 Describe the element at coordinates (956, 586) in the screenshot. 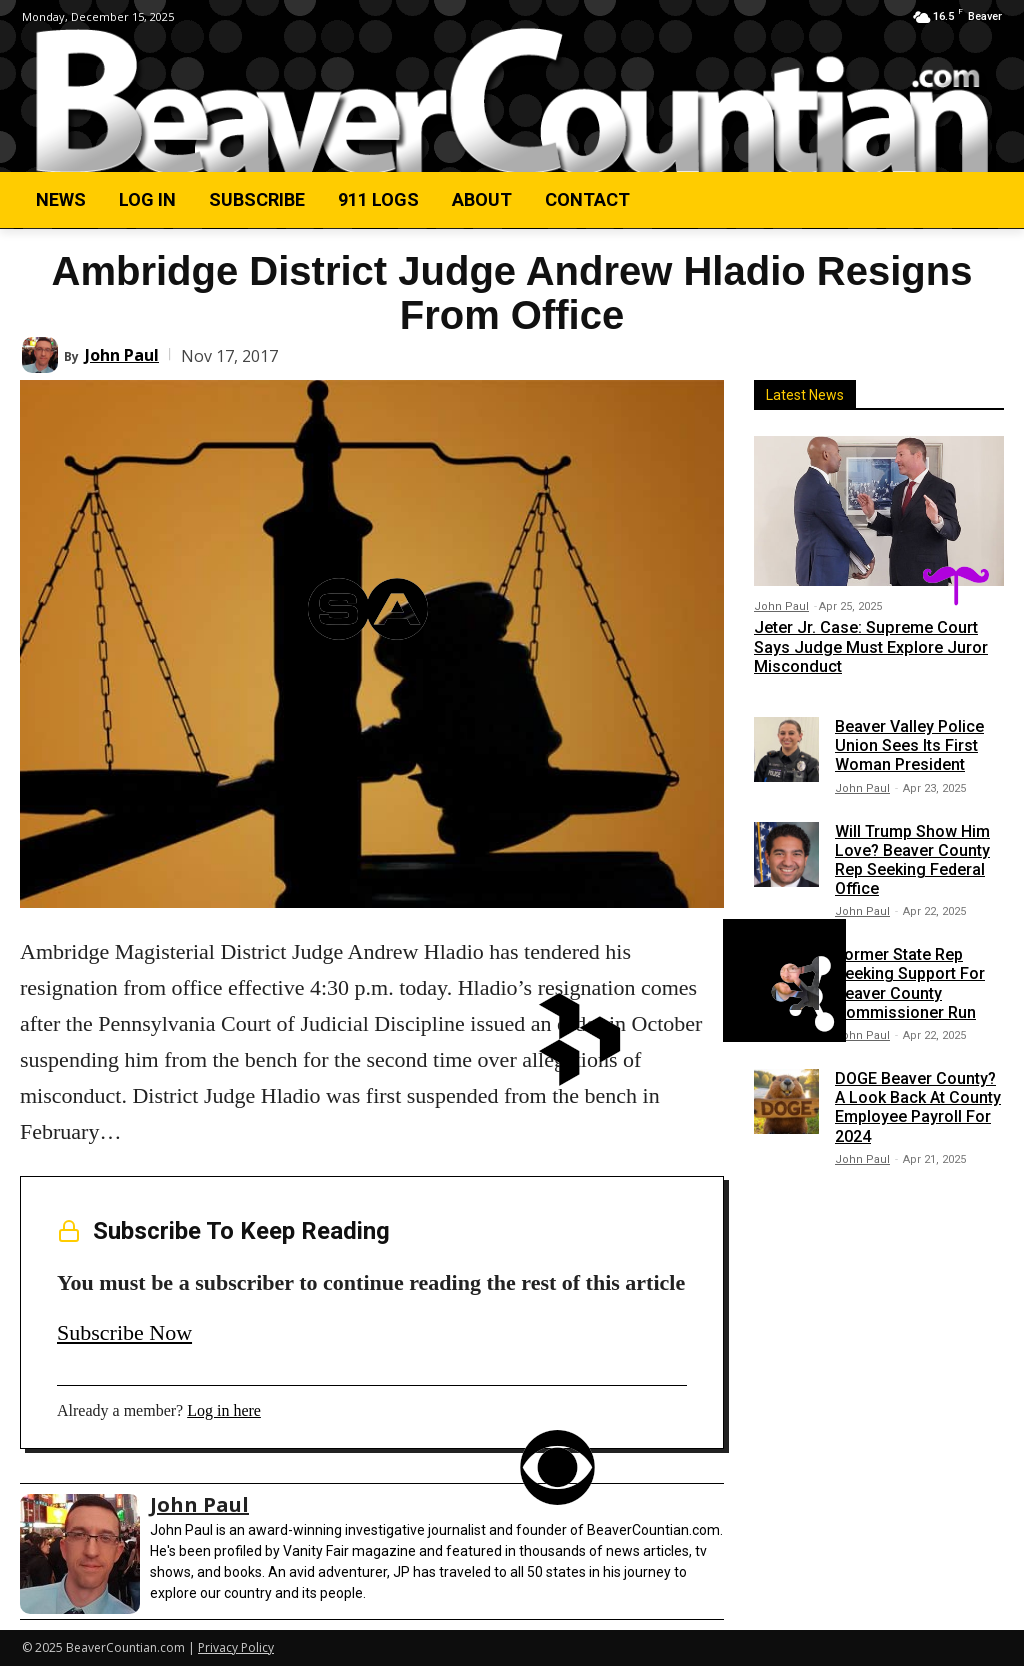

I see `handlebars.js templating library logo` at that location.